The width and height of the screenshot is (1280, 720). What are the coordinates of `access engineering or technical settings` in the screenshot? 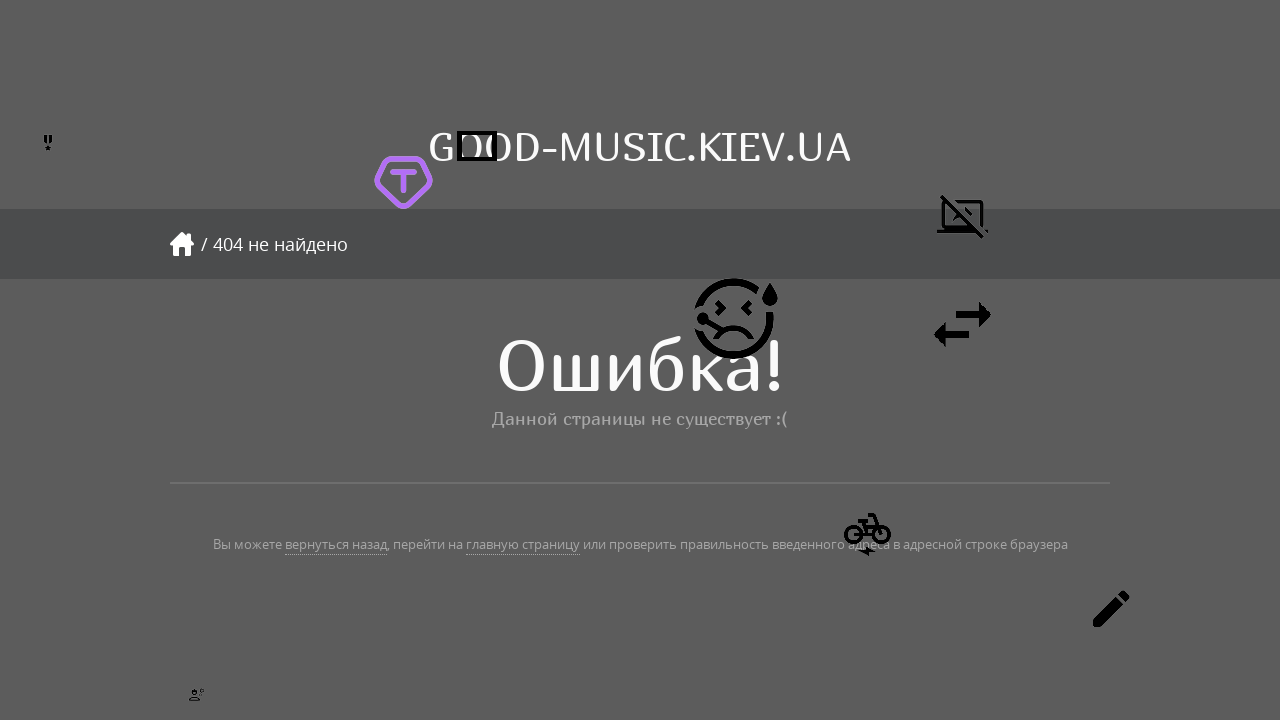 It's located at (196, 694).